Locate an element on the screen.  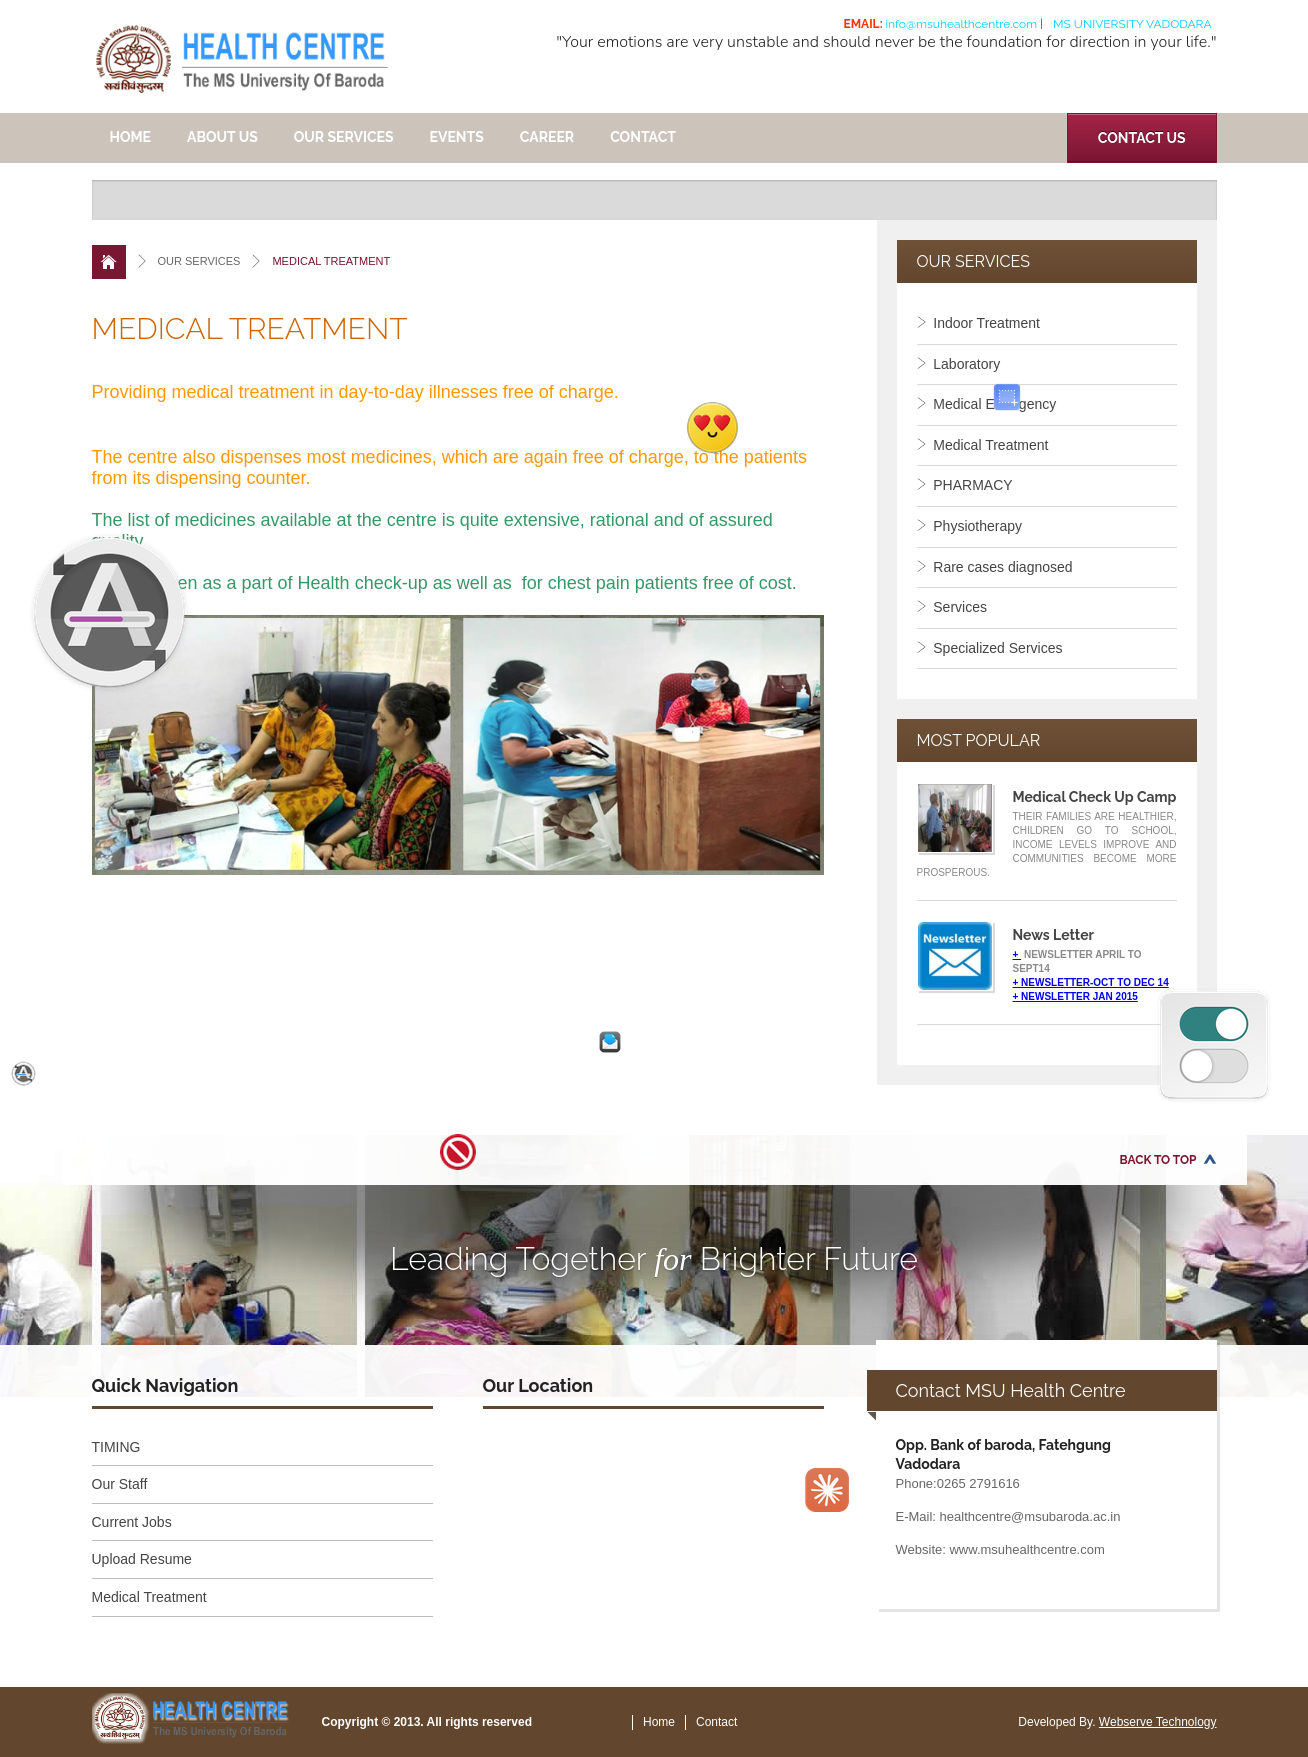
delete selected item is located at coordinates (458, 1152).